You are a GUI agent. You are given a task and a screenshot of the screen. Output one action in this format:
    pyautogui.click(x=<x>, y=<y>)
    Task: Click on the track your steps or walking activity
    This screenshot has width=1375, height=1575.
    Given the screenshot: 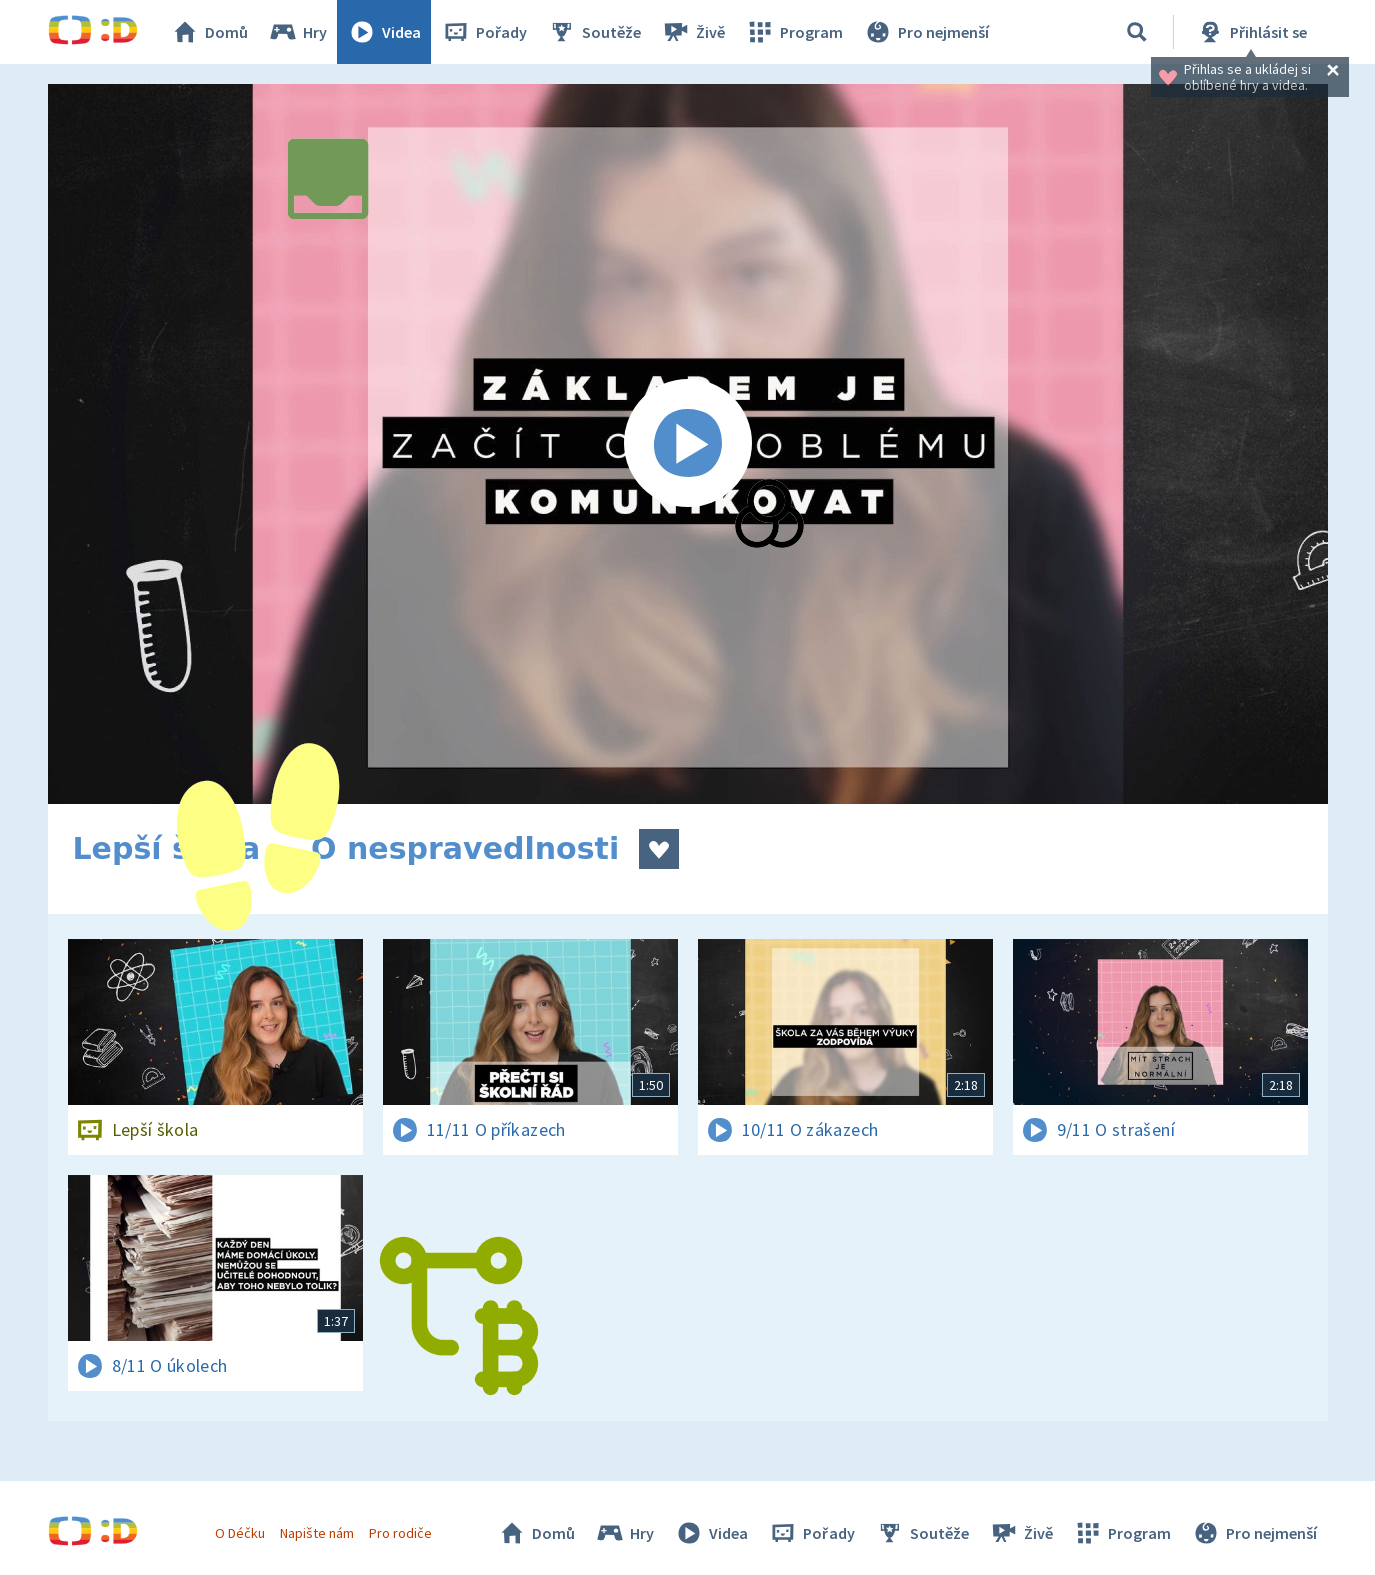 What is the action you would take?
    pyautogui.click(x=258, y=837)
    